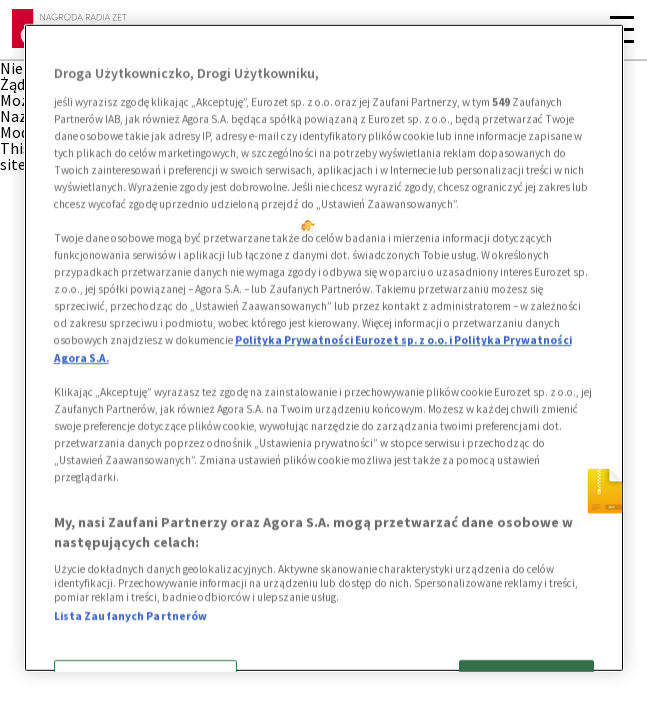 This screenshot has width=647, height=720. Describe the element at coordinates (307, 225) in the screenshot. I see `open TablePlus database management app` at that location.